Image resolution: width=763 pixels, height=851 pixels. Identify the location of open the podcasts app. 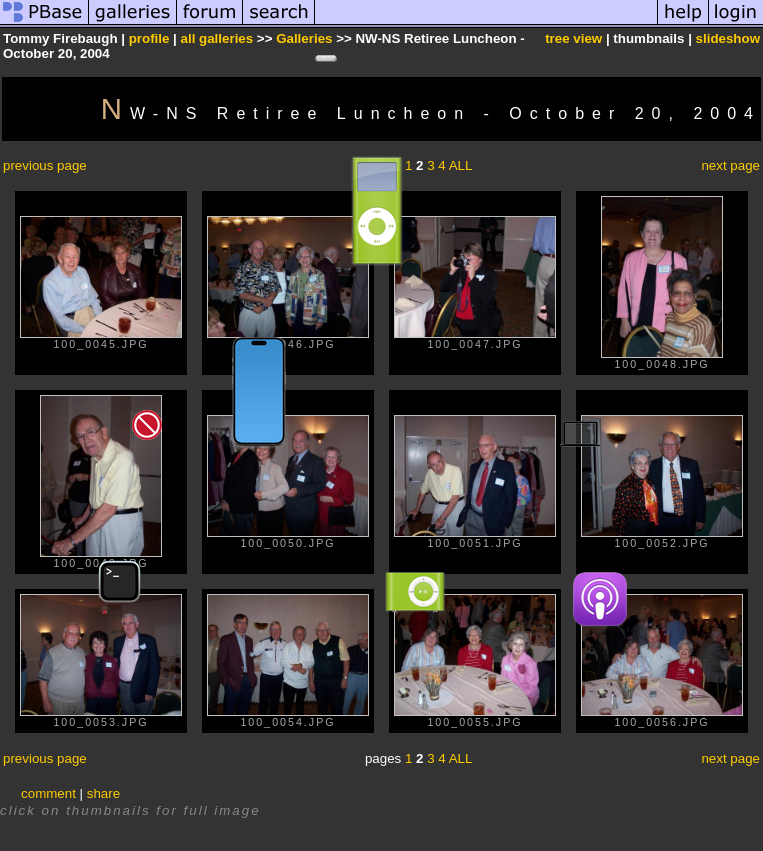
(600, 599).